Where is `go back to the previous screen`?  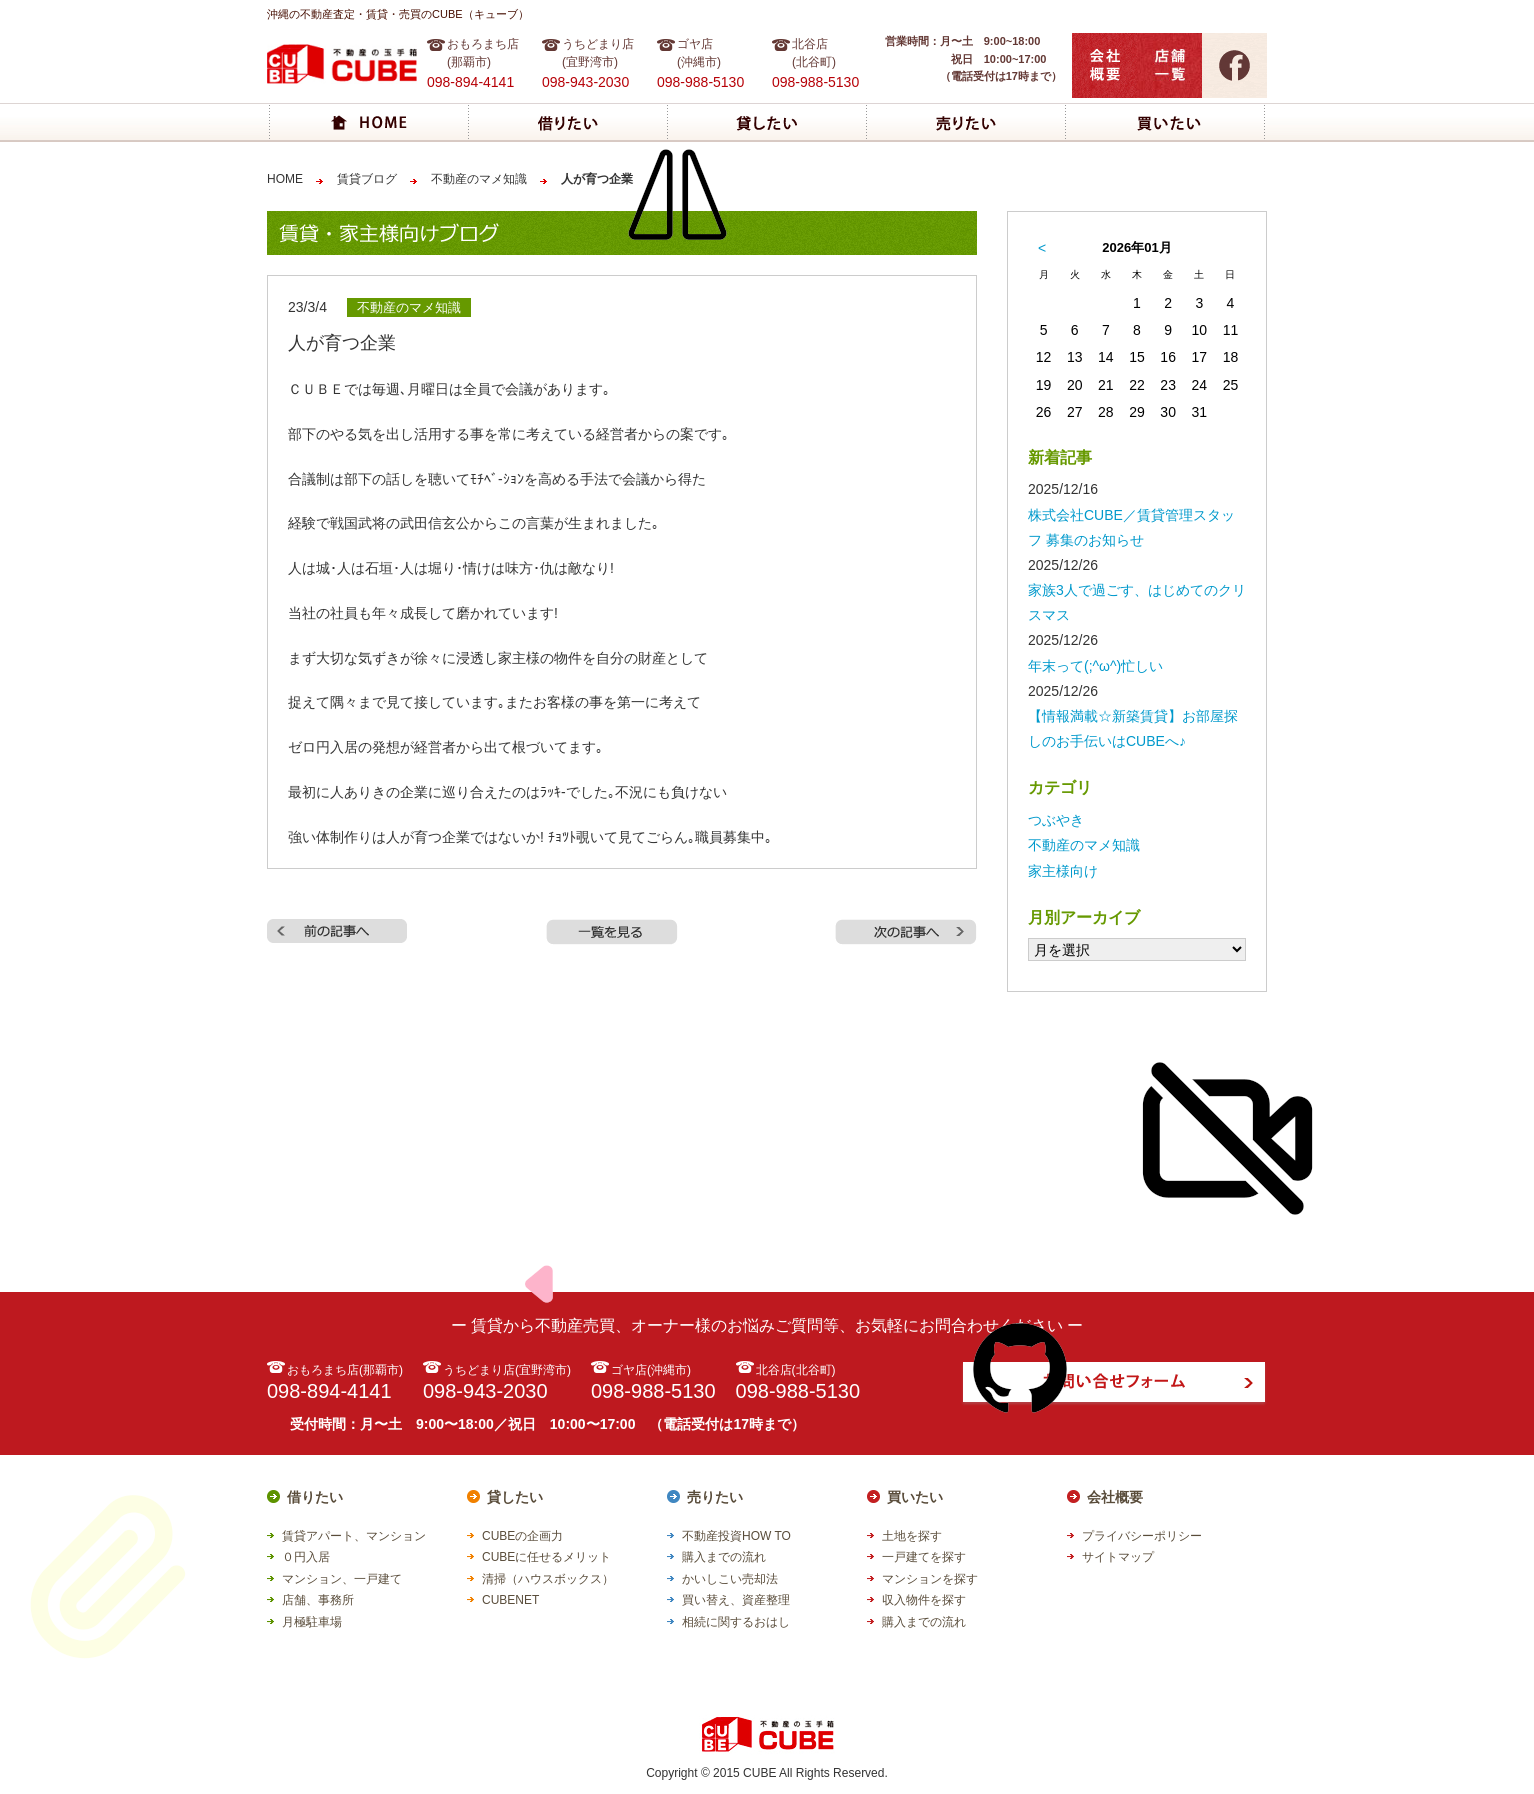 go back to the previous screen is located at coordinates (542, 1284).